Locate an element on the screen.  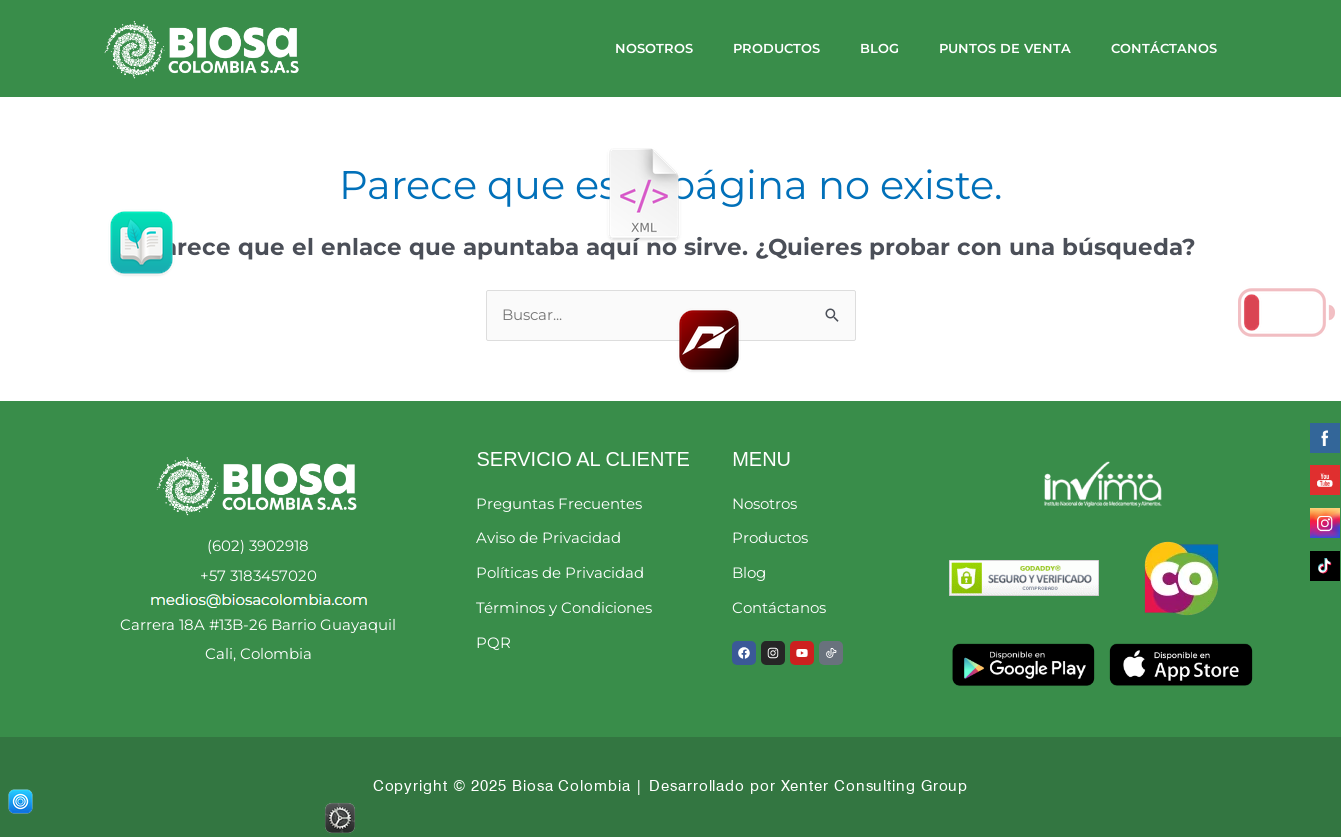
indicates critically low battery at 10% is located at coordinates (1286, 312).